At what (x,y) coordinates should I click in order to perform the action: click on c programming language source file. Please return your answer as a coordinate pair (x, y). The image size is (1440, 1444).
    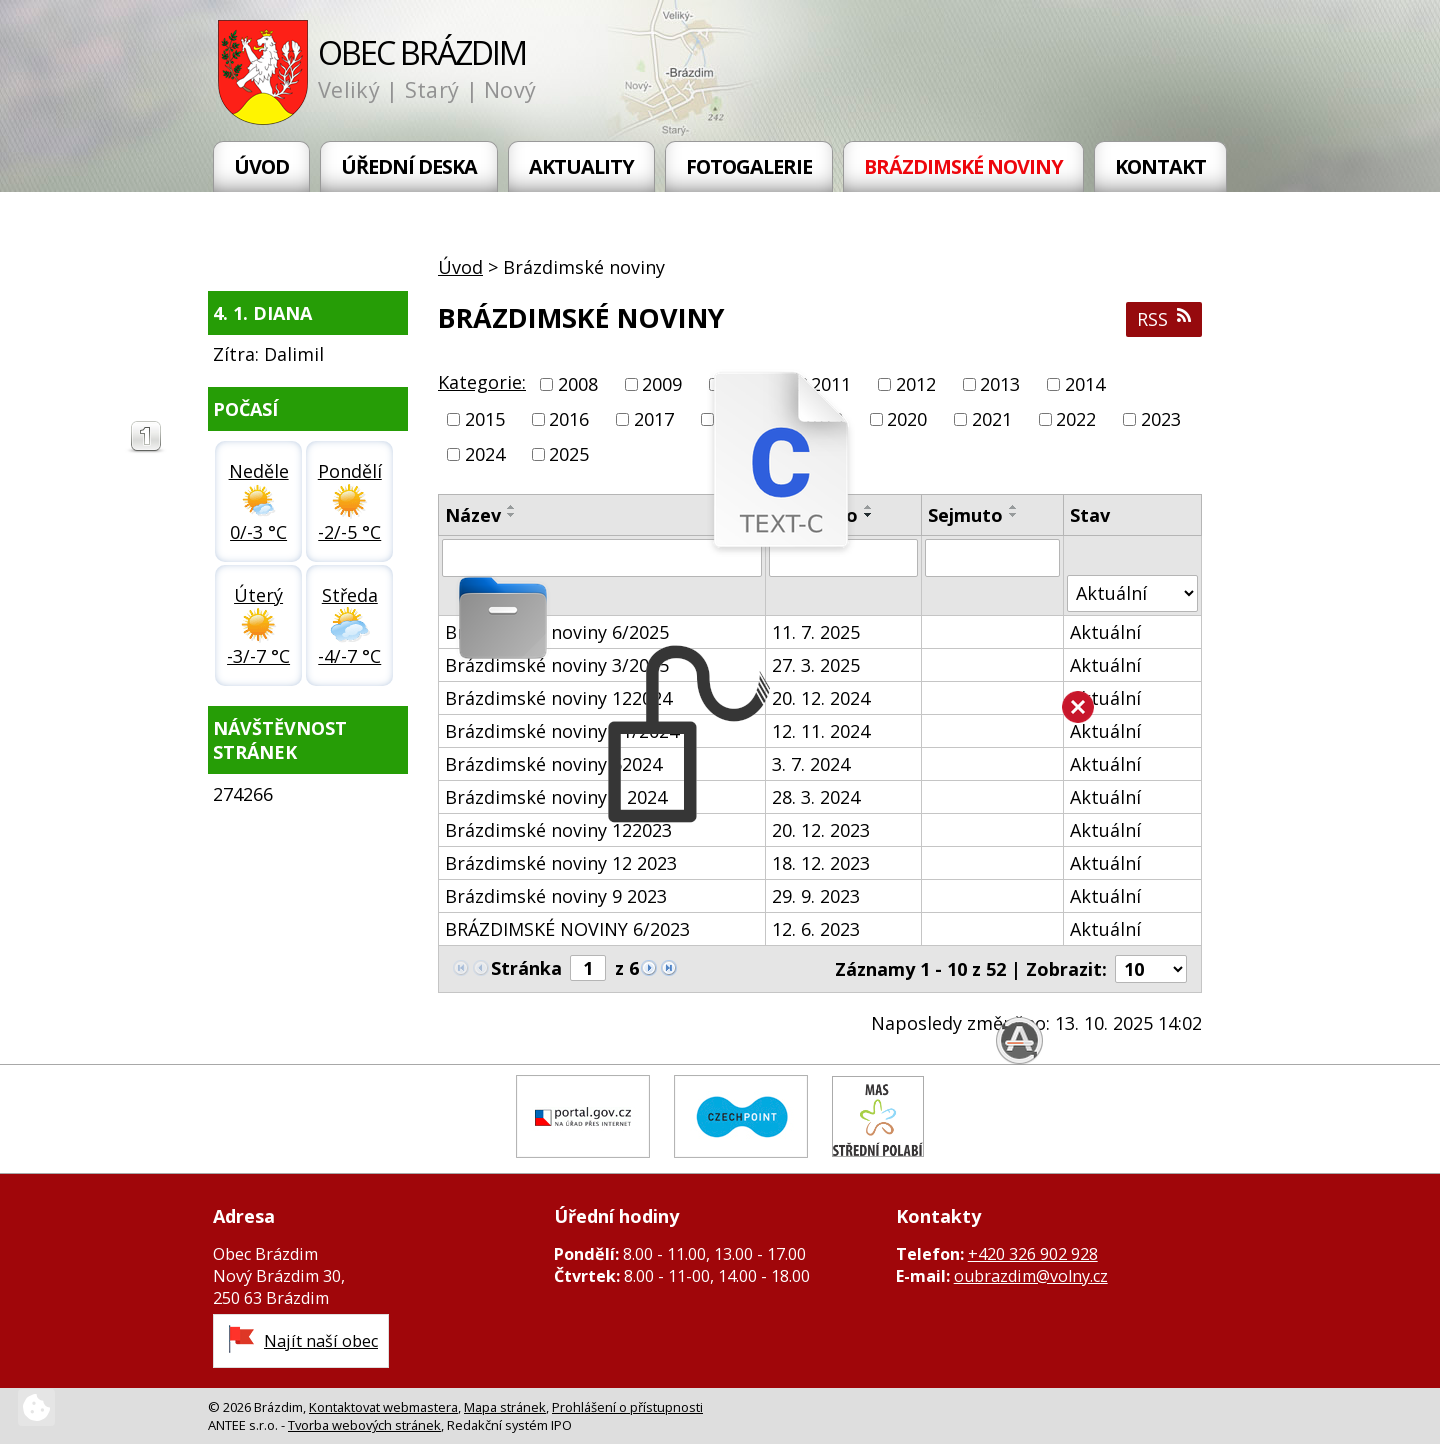
    Looking at the image, I should click on (781, 463).